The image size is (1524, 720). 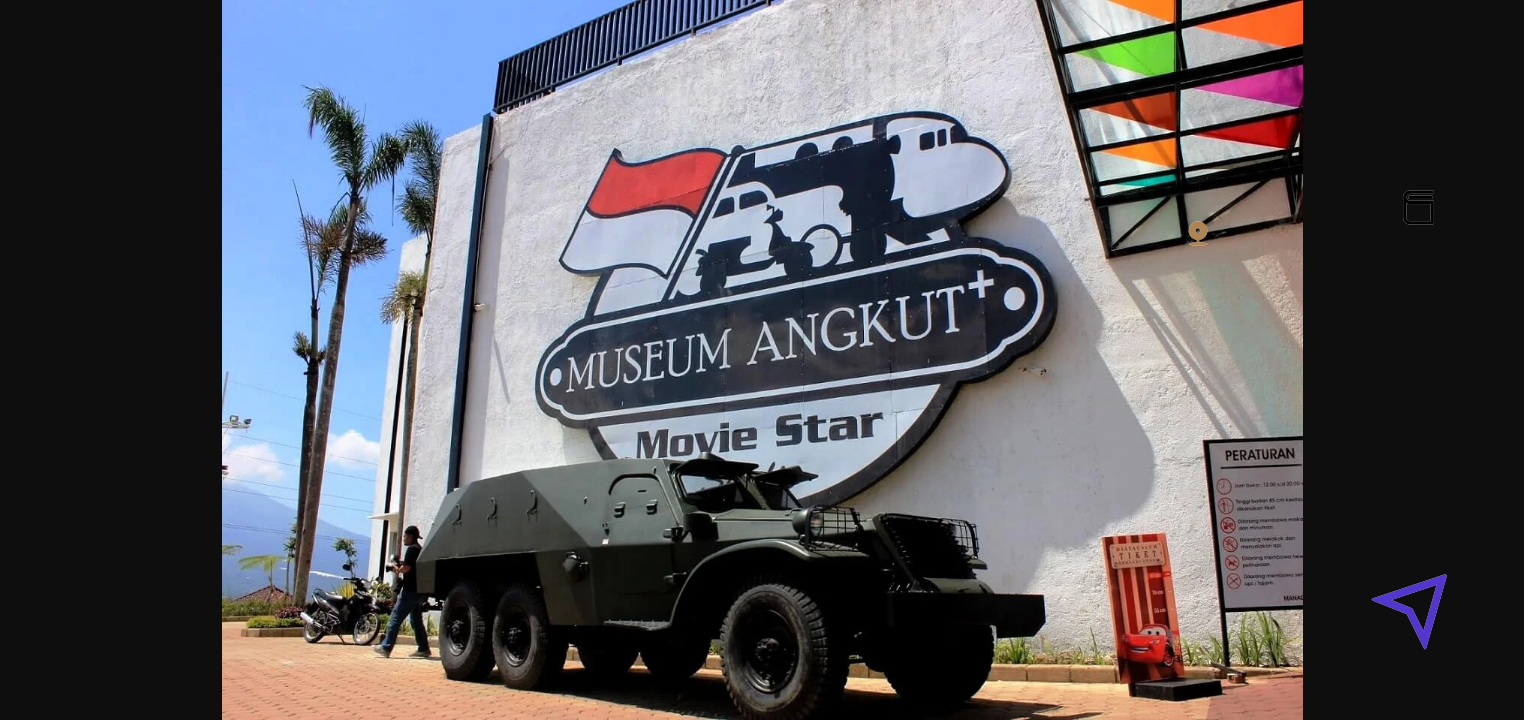 What do you see at coordinates (1198, 233) in the screenshot?
I see `view location with surrounding area range` at bounding box center [1198, 233].